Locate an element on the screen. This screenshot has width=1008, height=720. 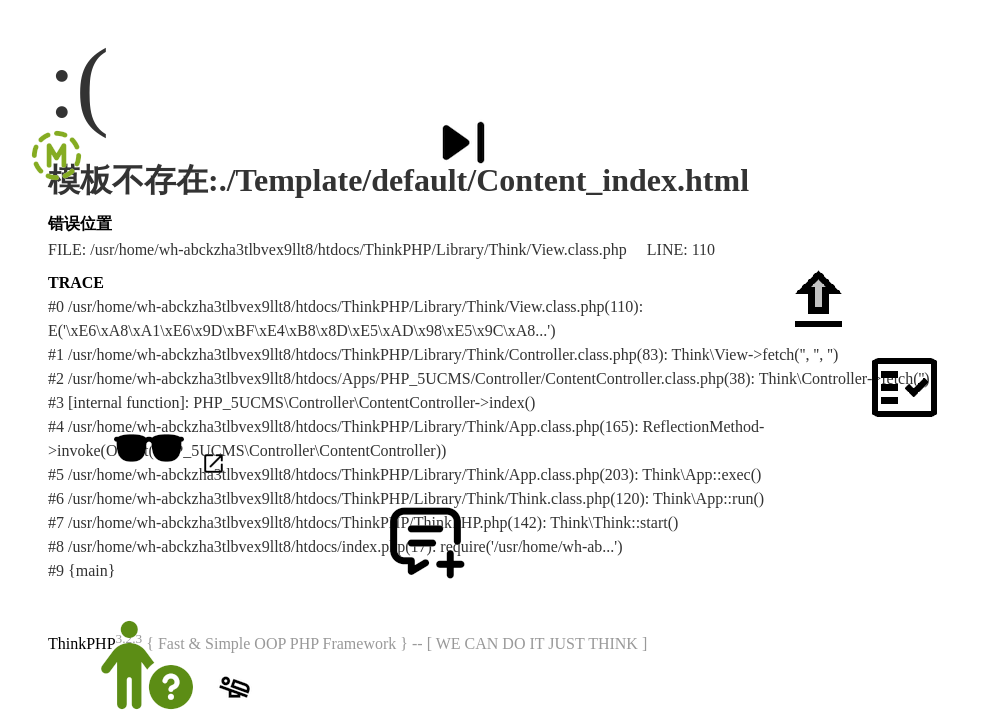
enable reading mode is located at coordinates (149, 448).